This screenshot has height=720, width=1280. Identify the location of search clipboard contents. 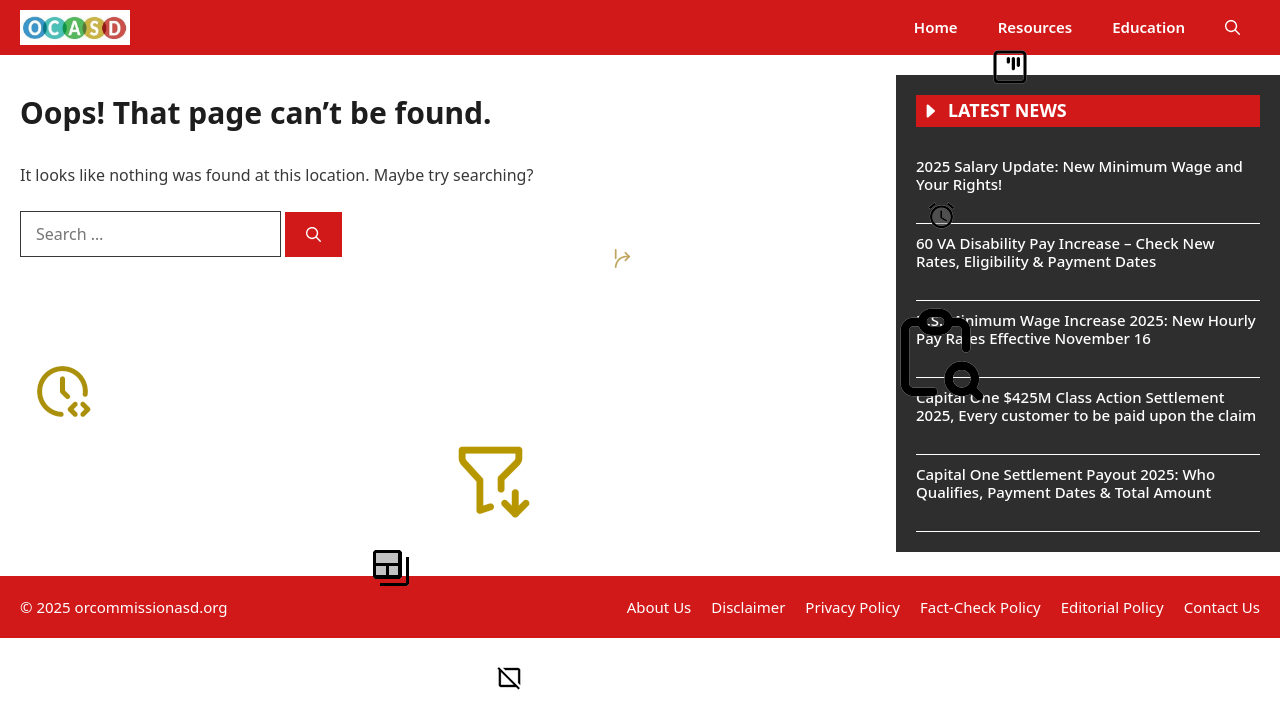
(935, 352).